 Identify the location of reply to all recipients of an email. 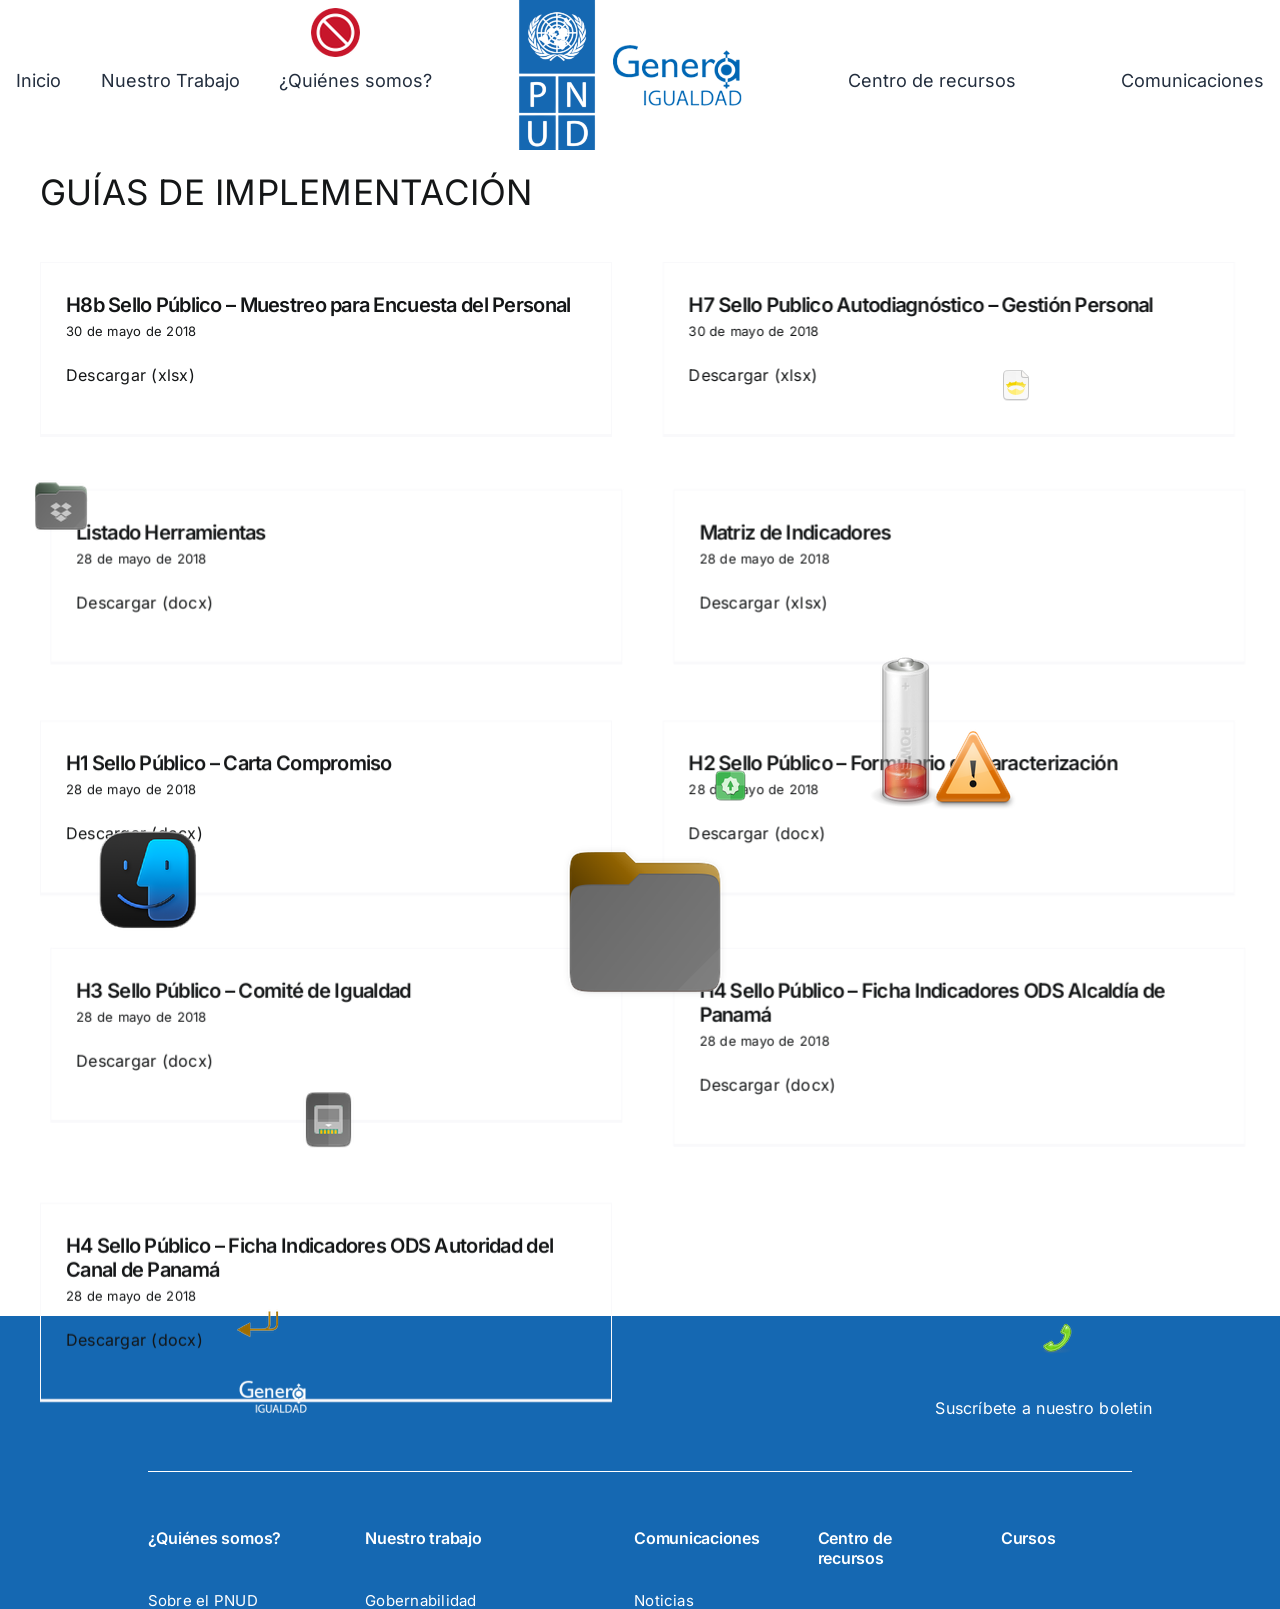
(257, 1321).